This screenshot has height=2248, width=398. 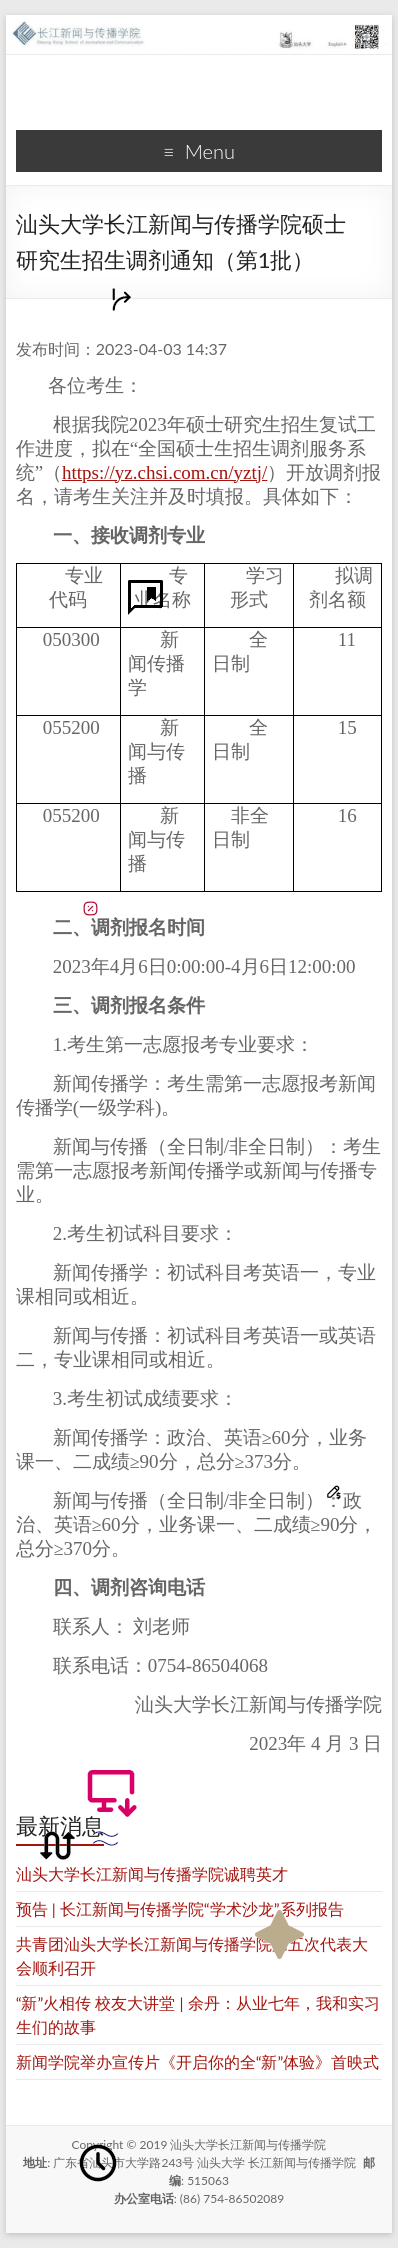 What do you see at coordinates (120, 299) in the screenshot?
I see `take the next right turn` at bounding box center [120, 299].